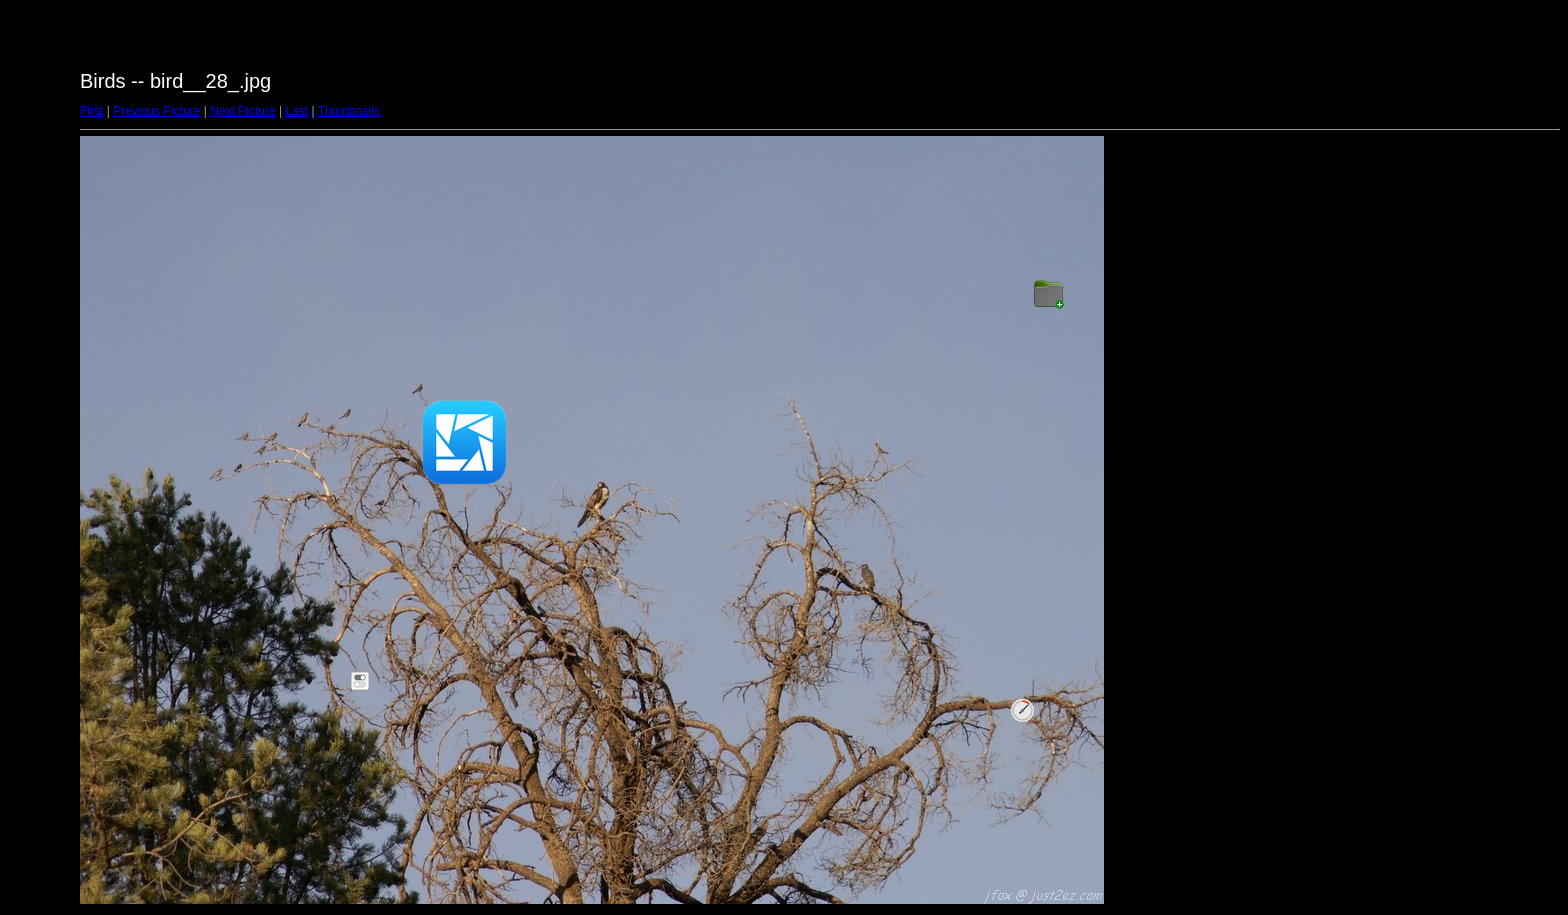 Image resolution: width=1568 pixels, height=915 pixels. Describe the element at coordinates (1022, 710) in the screenshot. I see `open sysprof system profiler application` at that location.